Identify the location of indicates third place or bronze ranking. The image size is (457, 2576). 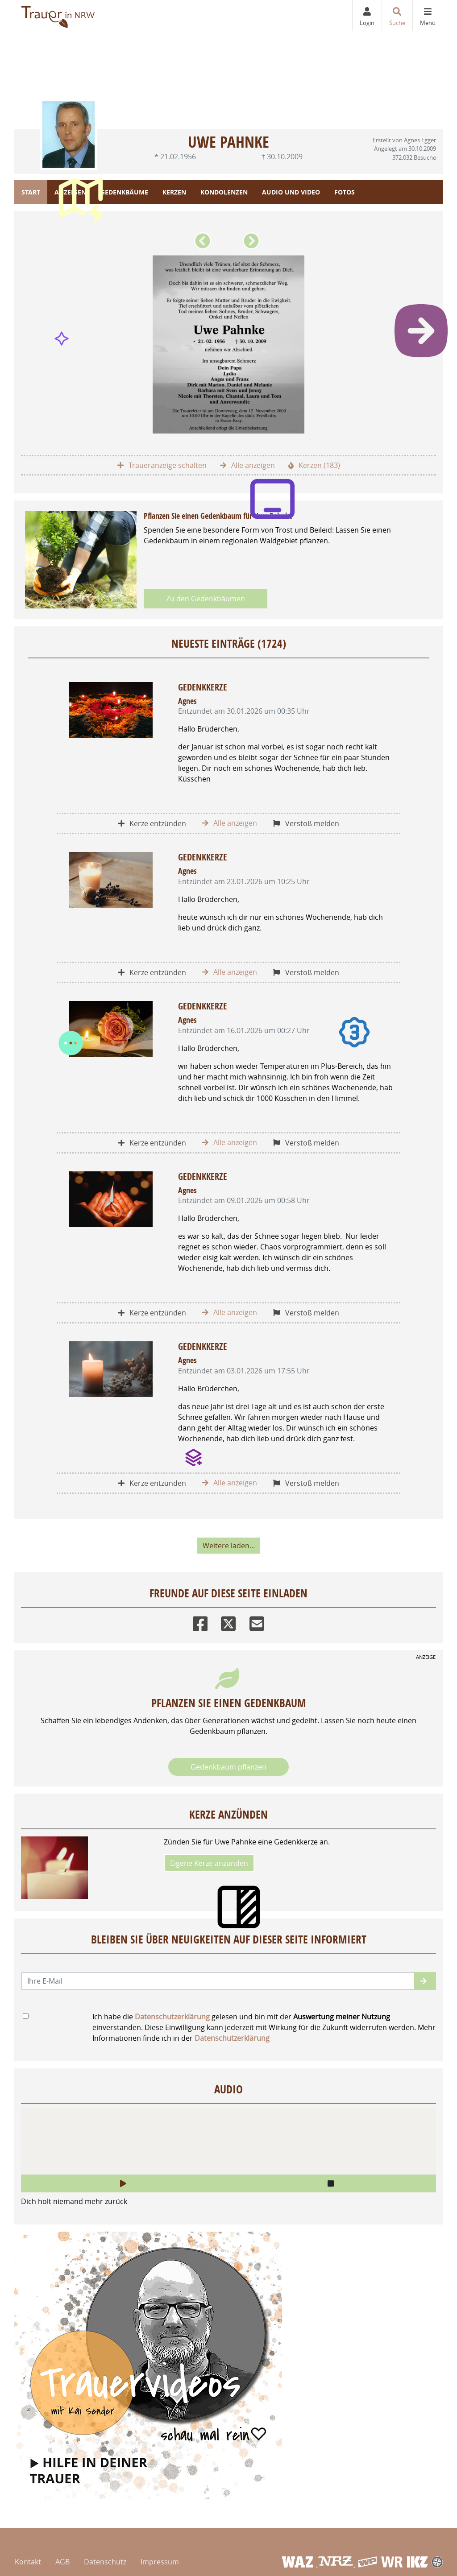
(354, 1032).